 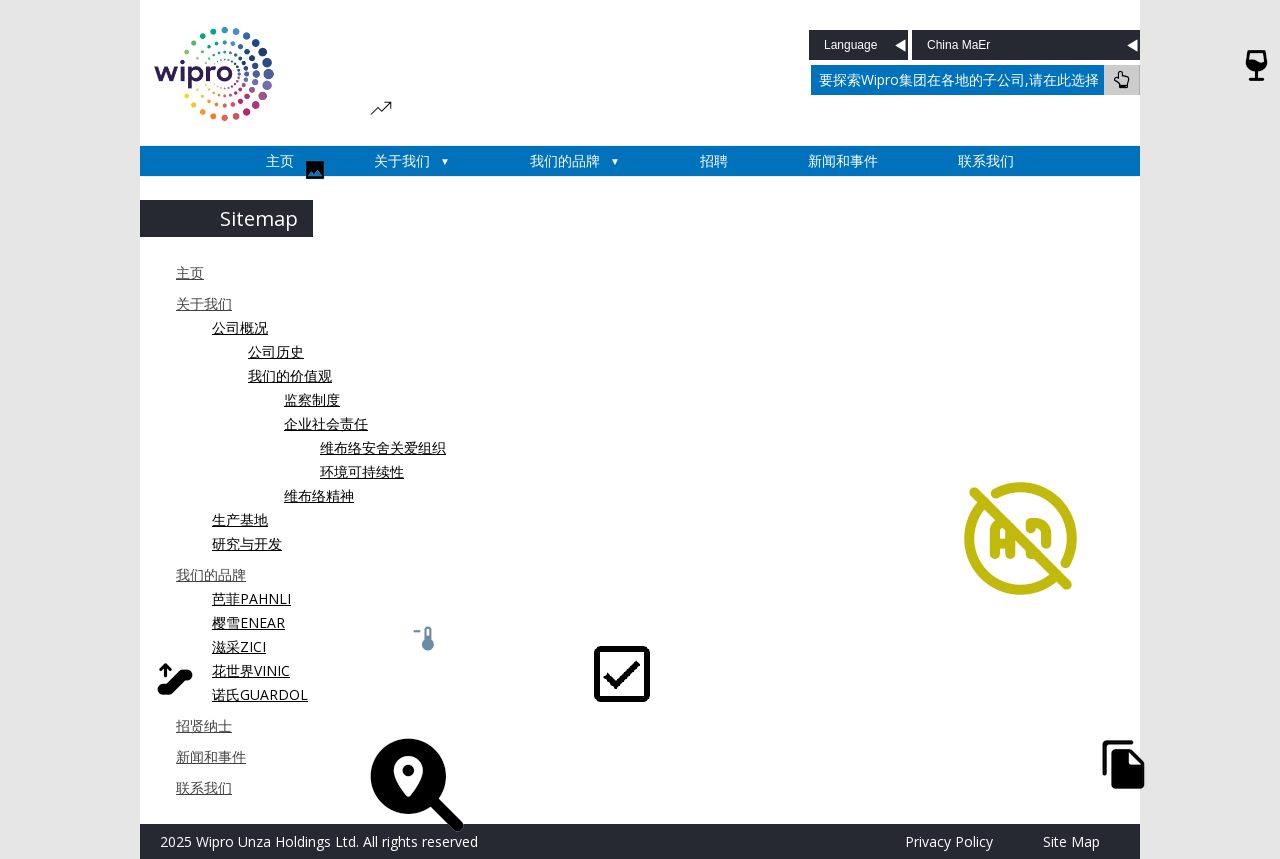 What do you see at coordinates (381, 109) in the screenshot?
I see `indicates positive growth or upward trend` at bounding box center [381, 109].